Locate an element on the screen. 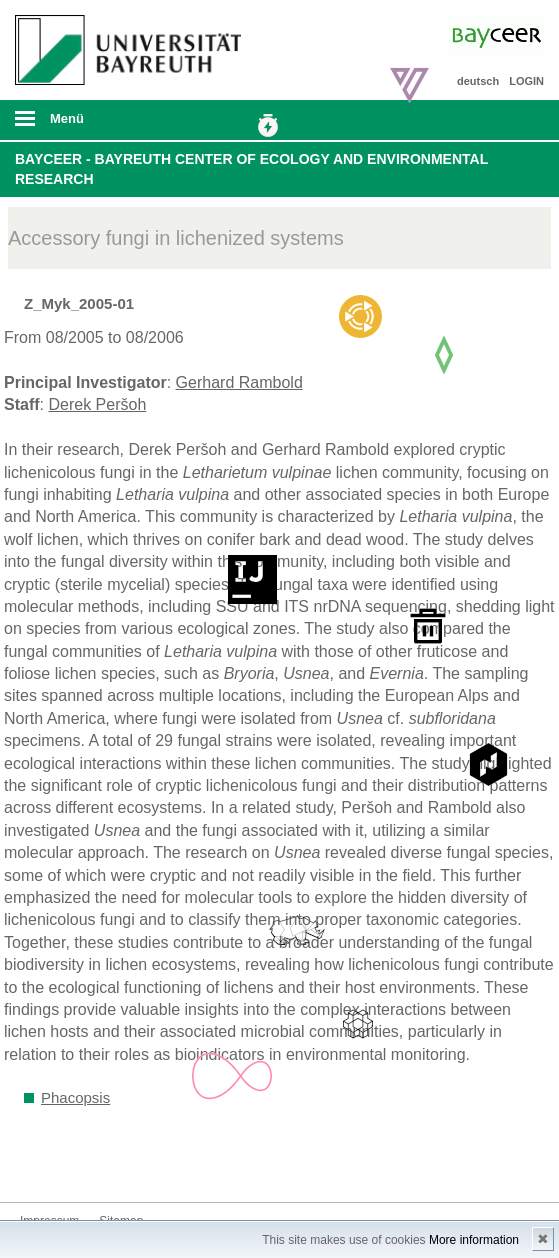  HashiCorp Nomad application logo is located at coordinates (488, 764).